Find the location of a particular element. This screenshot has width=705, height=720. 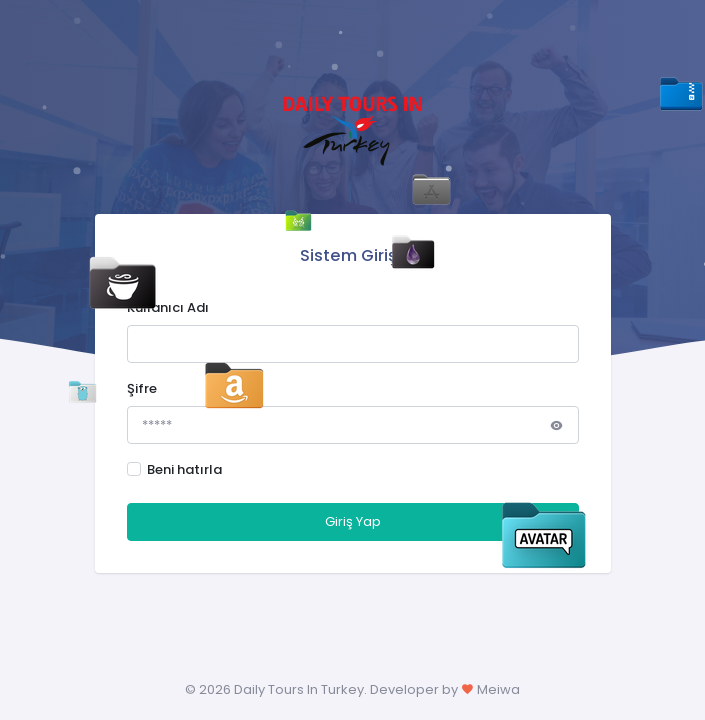

open templates folder is located at coordinates (431, 189).